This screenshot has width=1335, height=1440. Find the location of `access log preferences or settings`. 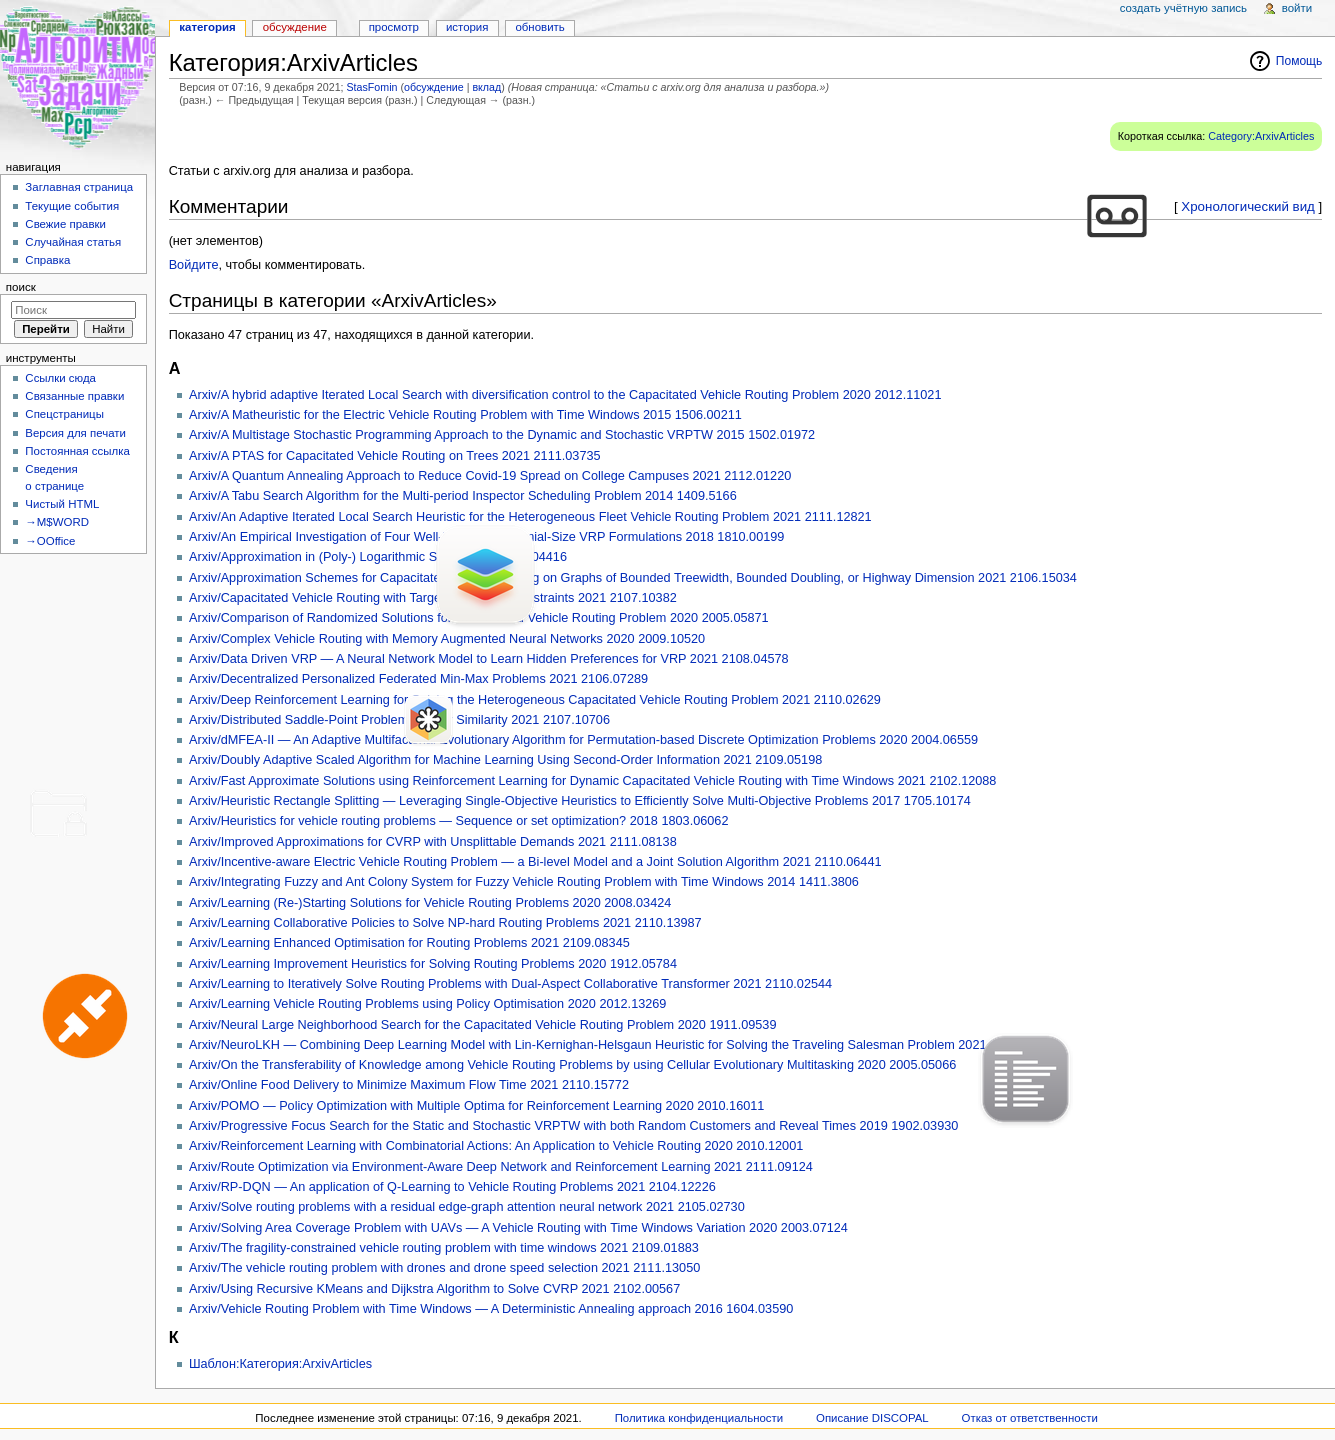

access log preferences or settings is located at coordinates (1025, 1080).